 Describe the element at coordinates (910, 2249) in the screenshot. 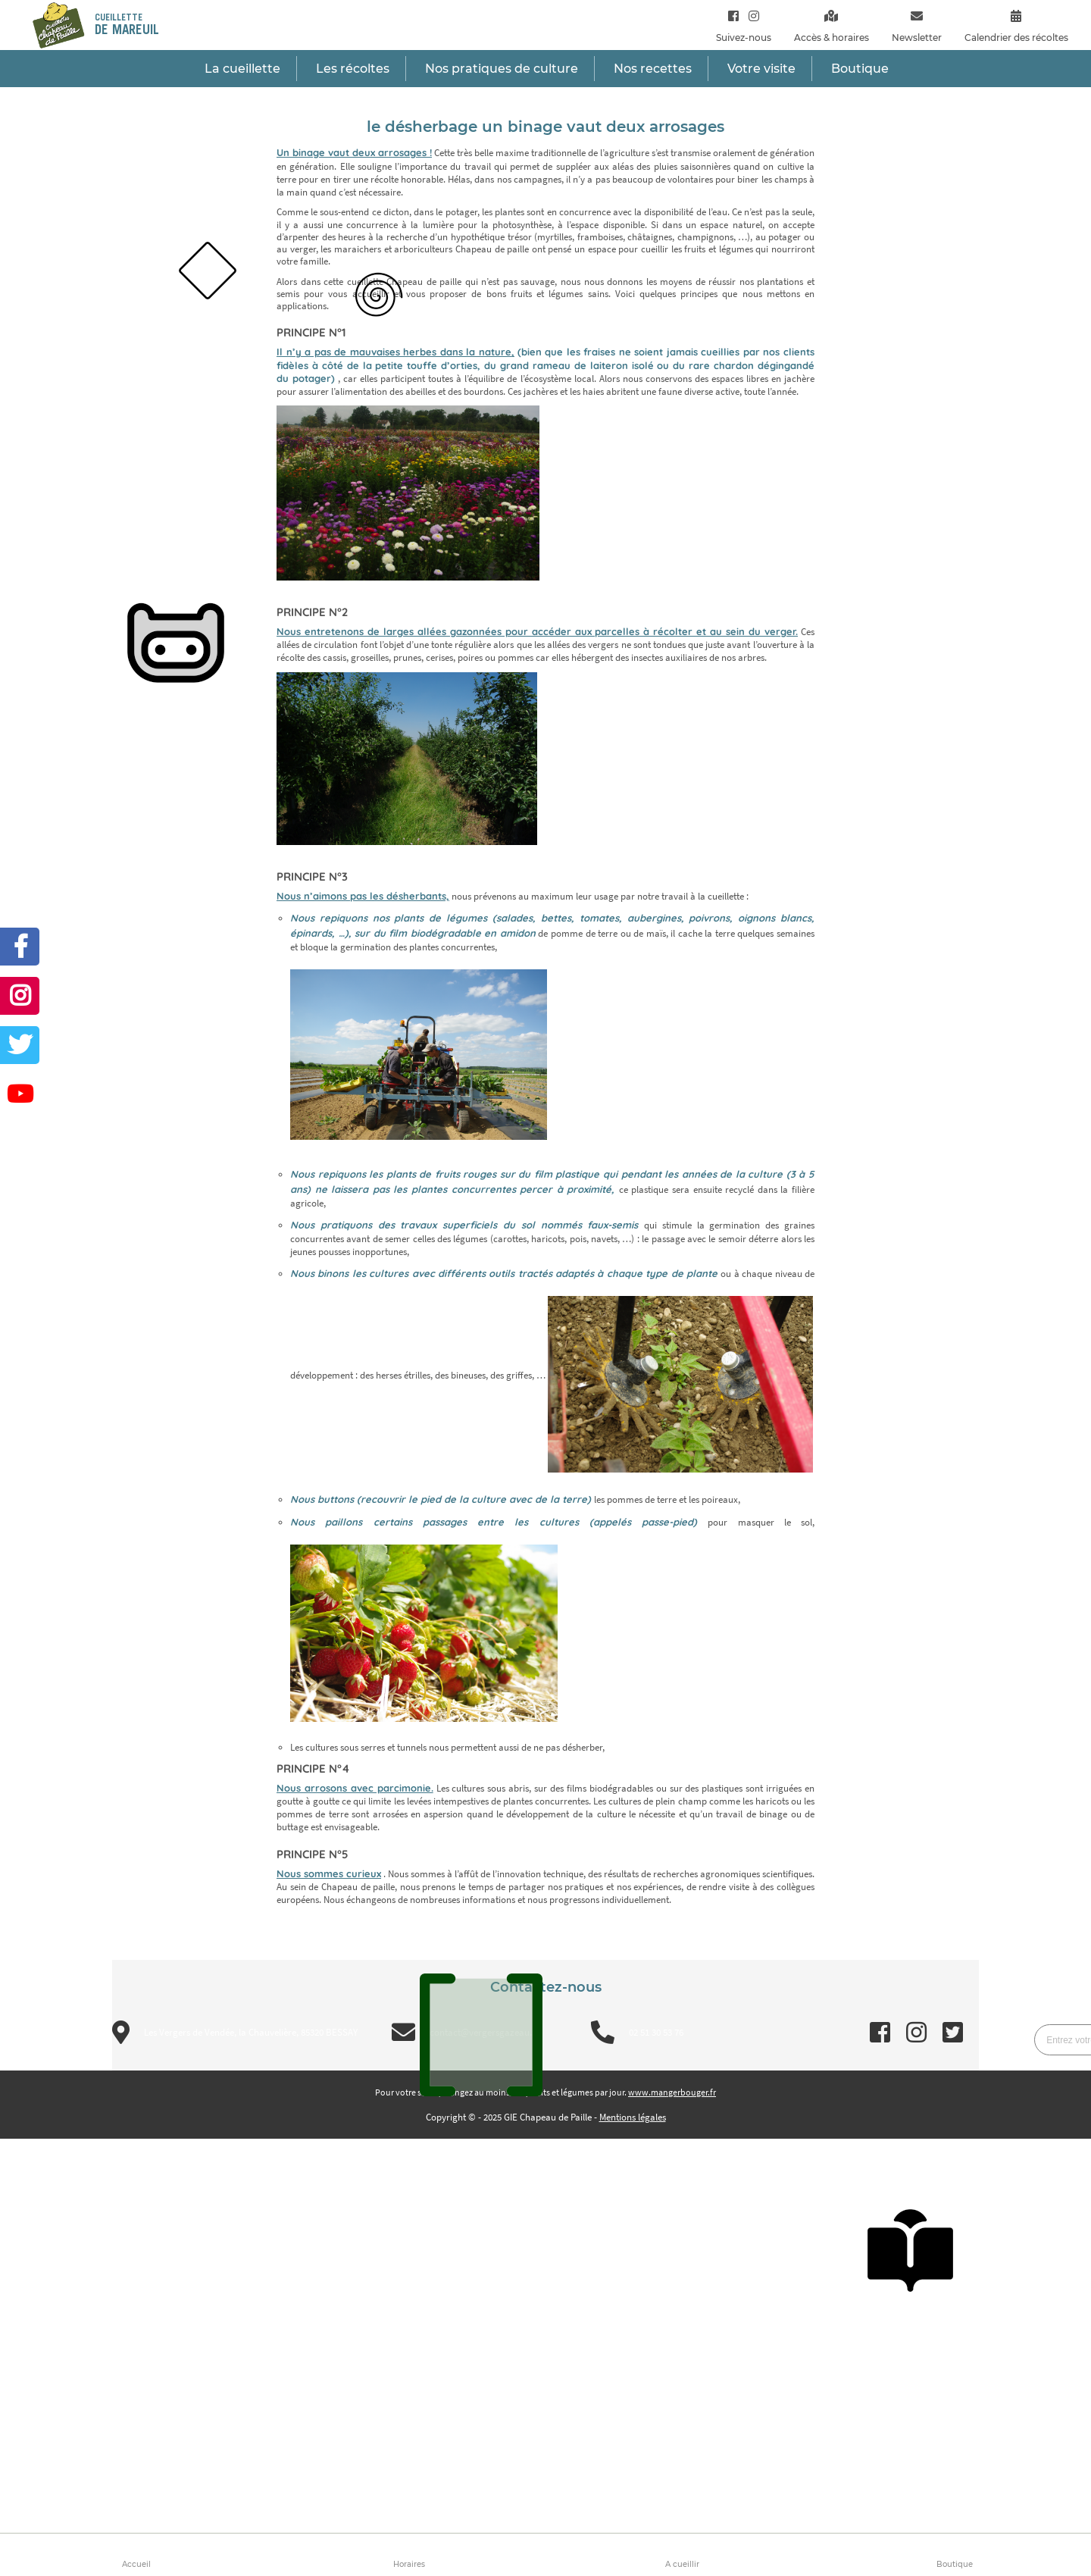

I see `view user profile or contact details` at that location.